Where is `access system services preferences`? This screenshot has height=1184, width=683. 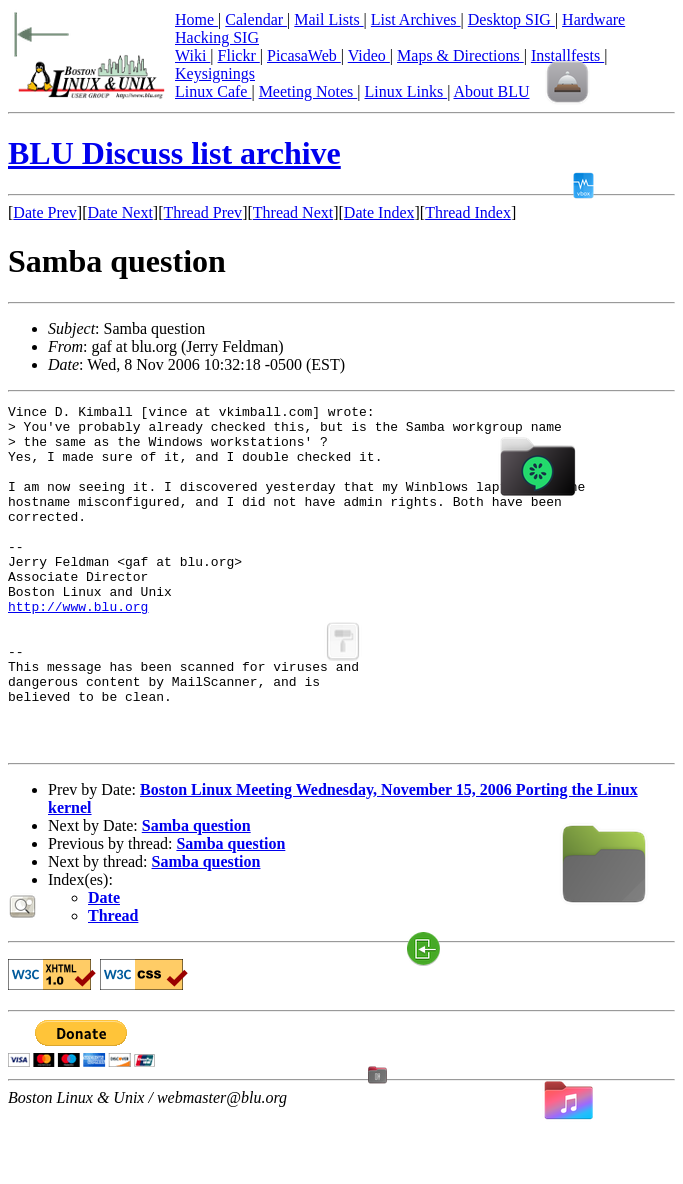 access system services preferences is located at coordinates (567, 82).